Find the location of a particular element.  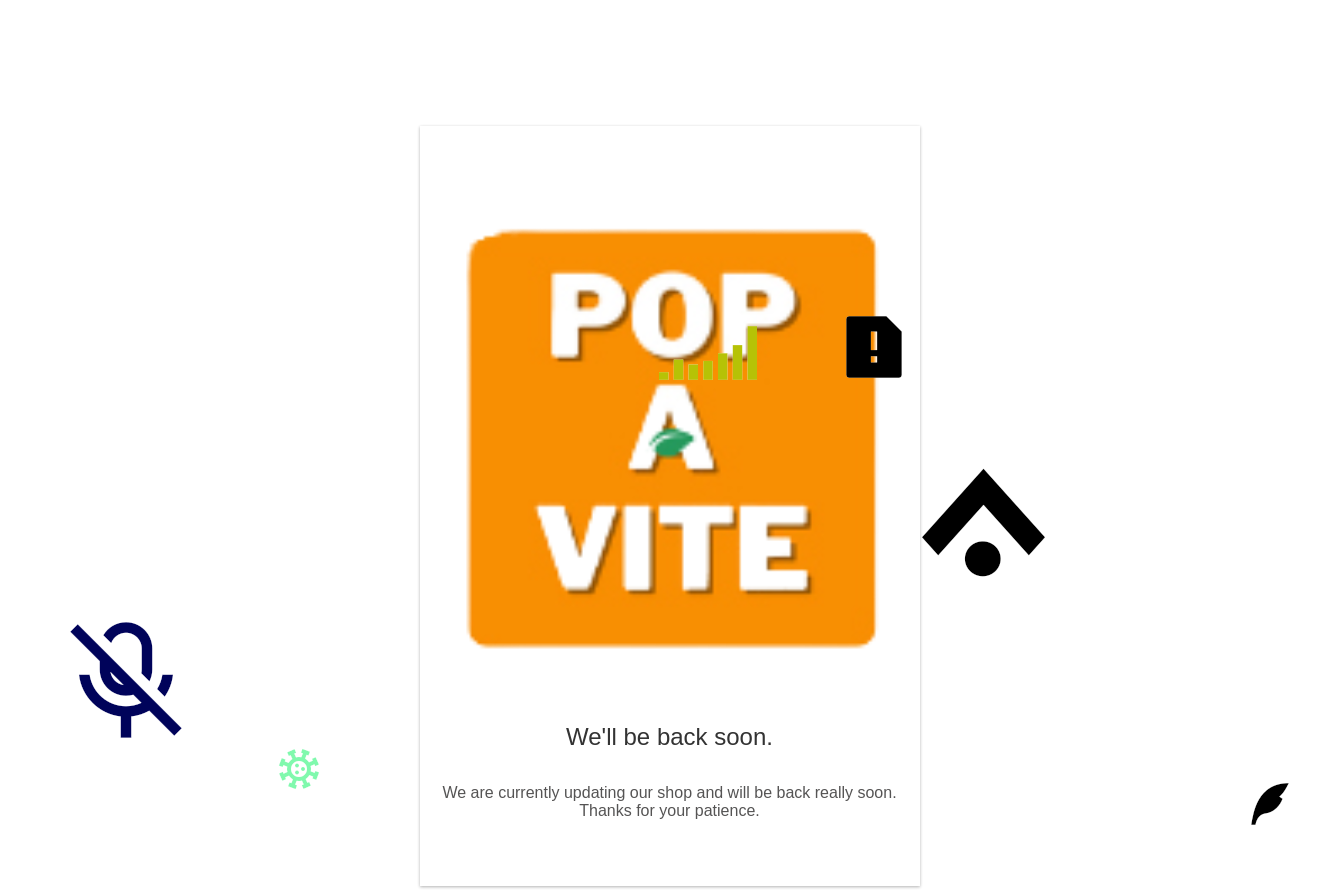

upptime status monitoring service logo is located at coordinates (983, 522).